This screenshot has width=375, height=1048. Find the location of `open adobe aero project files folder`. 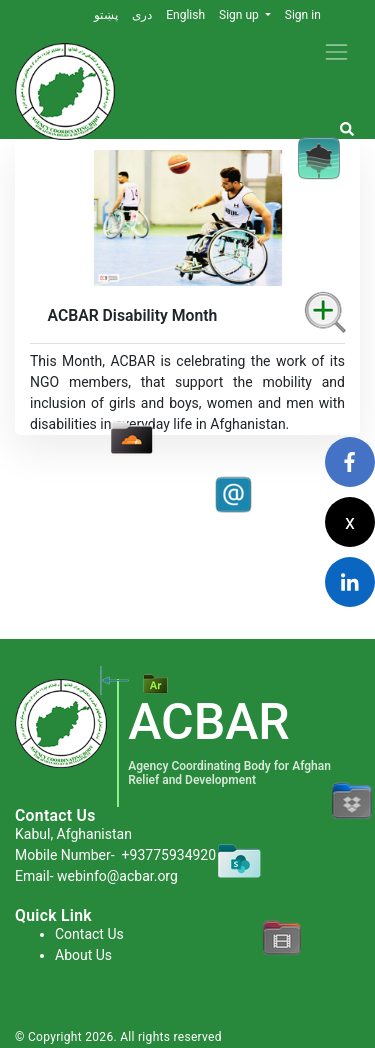

open adobe aero project files folder is located at coordinates (155, 684).